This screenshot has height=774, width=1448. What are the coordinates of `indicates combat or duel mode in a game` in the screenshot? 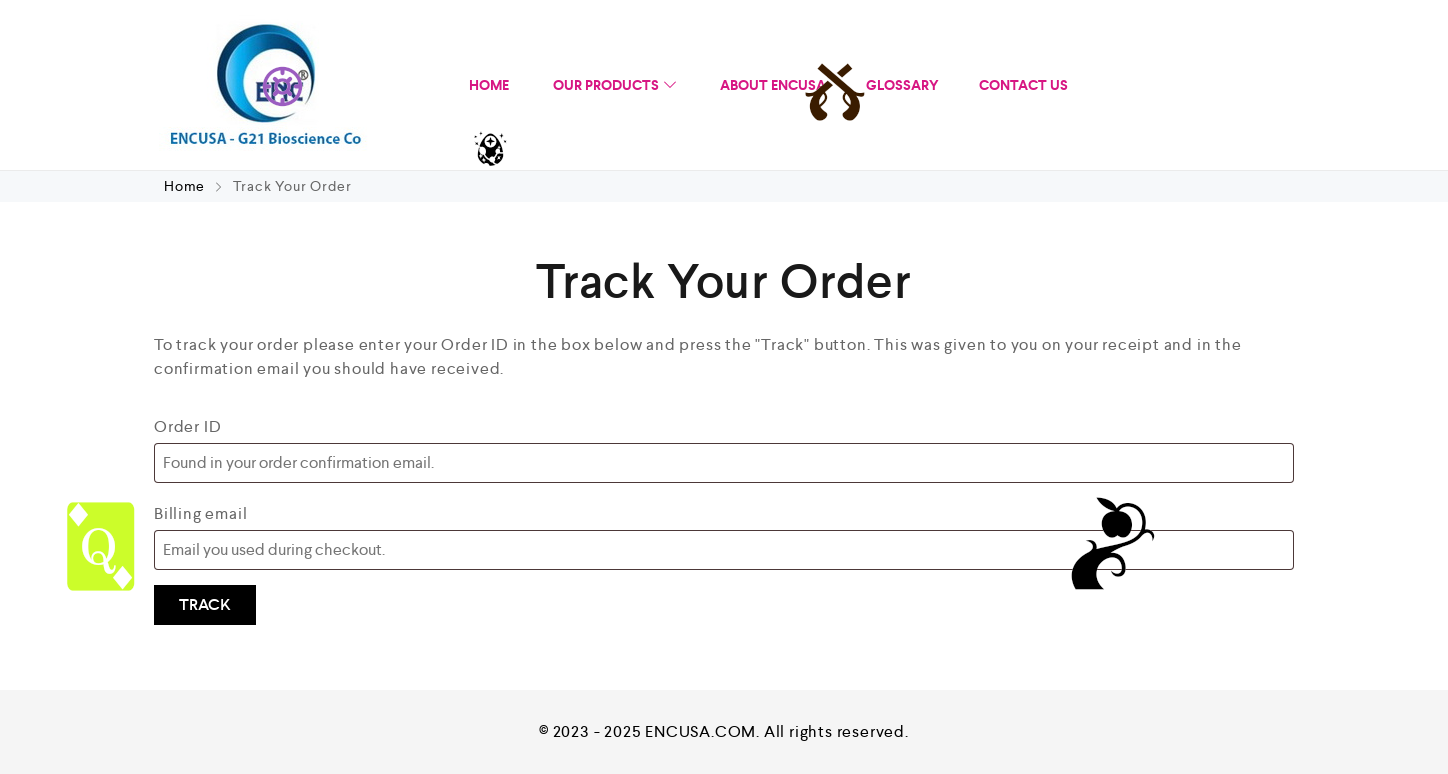 It's located at (835, 92).